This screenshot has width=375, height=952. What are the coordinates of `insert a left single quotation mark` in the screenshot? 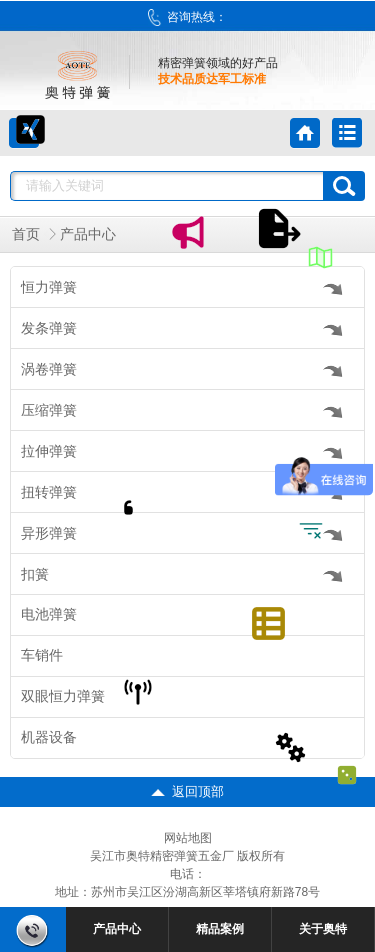 It's located at (128, 507).